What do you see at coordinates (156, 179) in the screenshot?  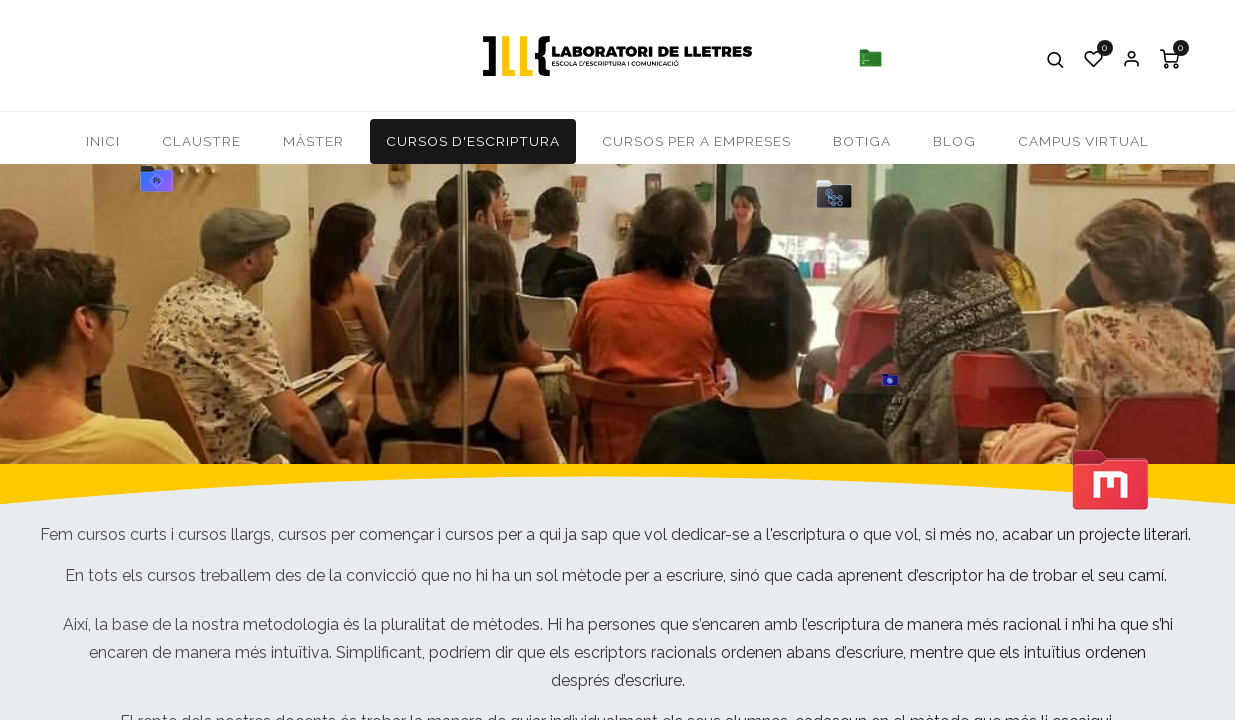 I see `open folder containing adobe photoshop express files` at bounding box center [156, 179].